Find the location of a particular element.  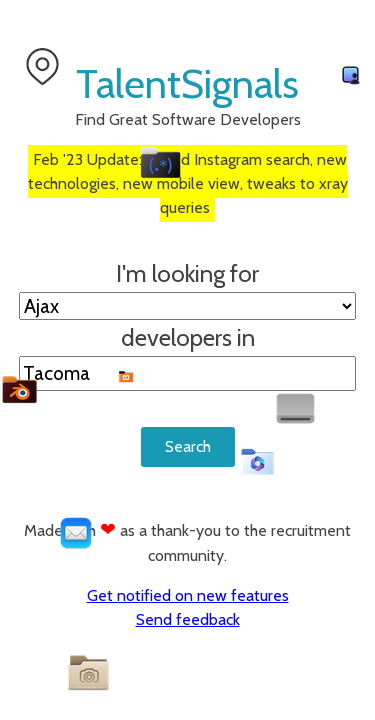

open your pictures folder is located at coordinates (88, 674).